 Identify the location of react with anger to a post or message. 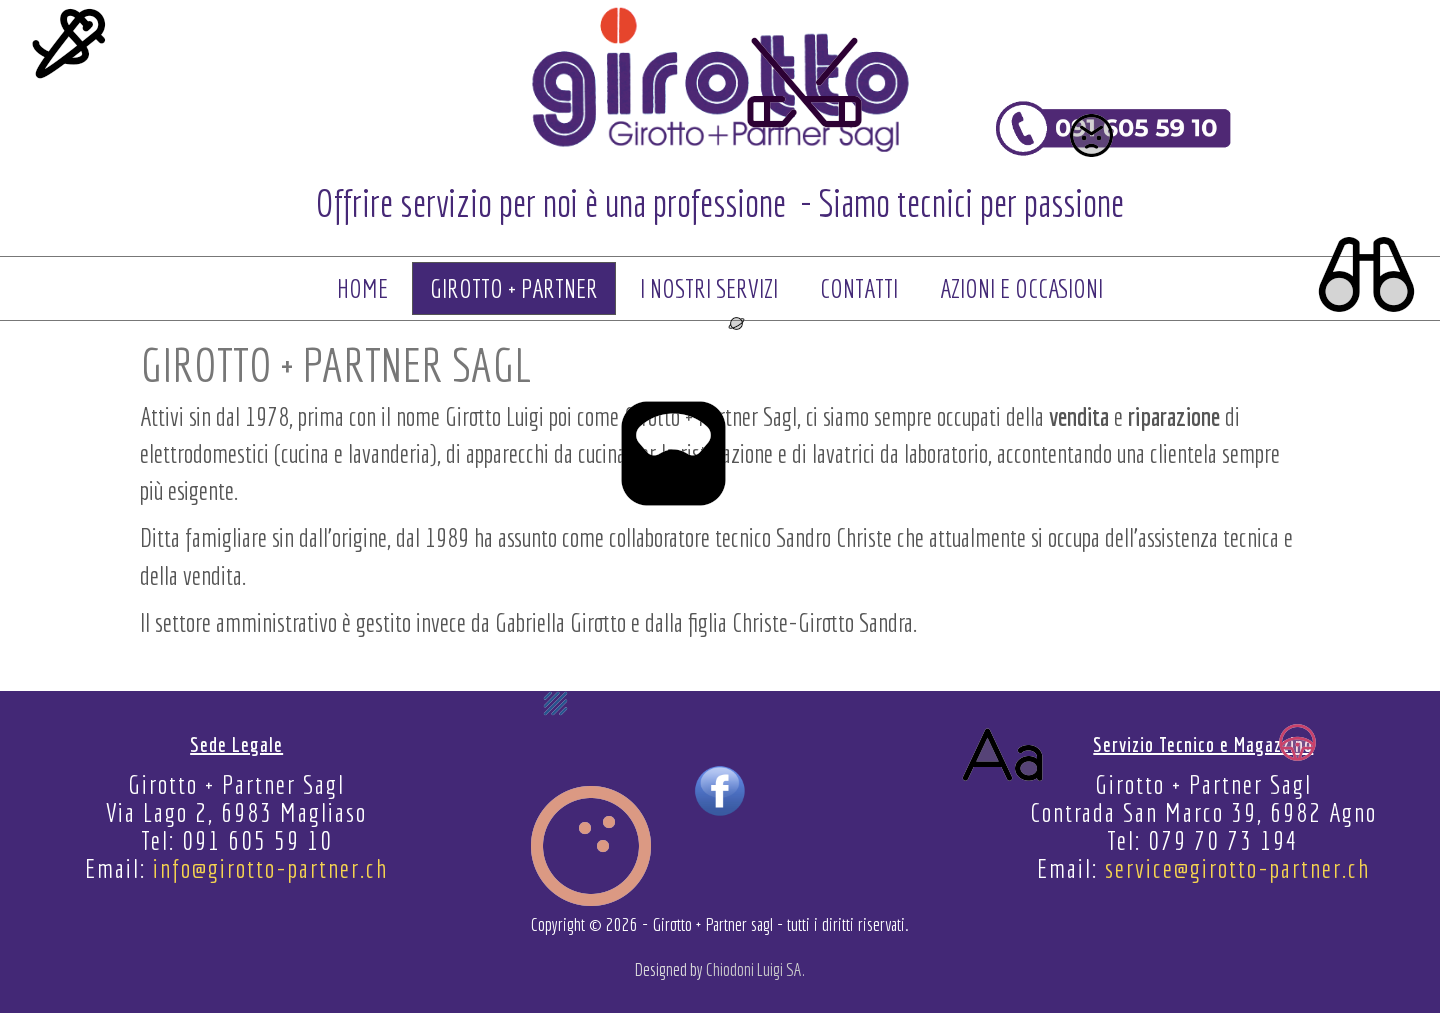
(1091, 135).